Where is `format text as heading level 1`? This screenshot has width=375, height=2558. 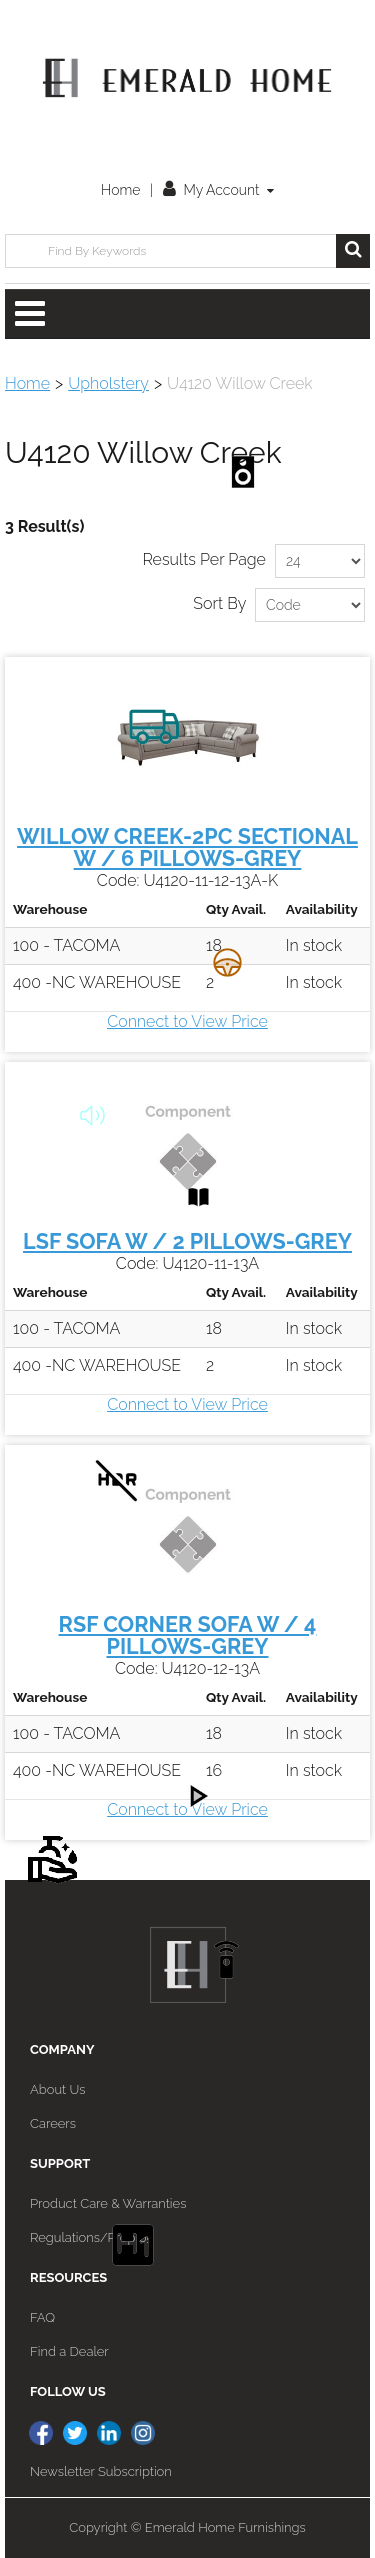
format text as heading level 1 is located at coordinates (133, 2245).